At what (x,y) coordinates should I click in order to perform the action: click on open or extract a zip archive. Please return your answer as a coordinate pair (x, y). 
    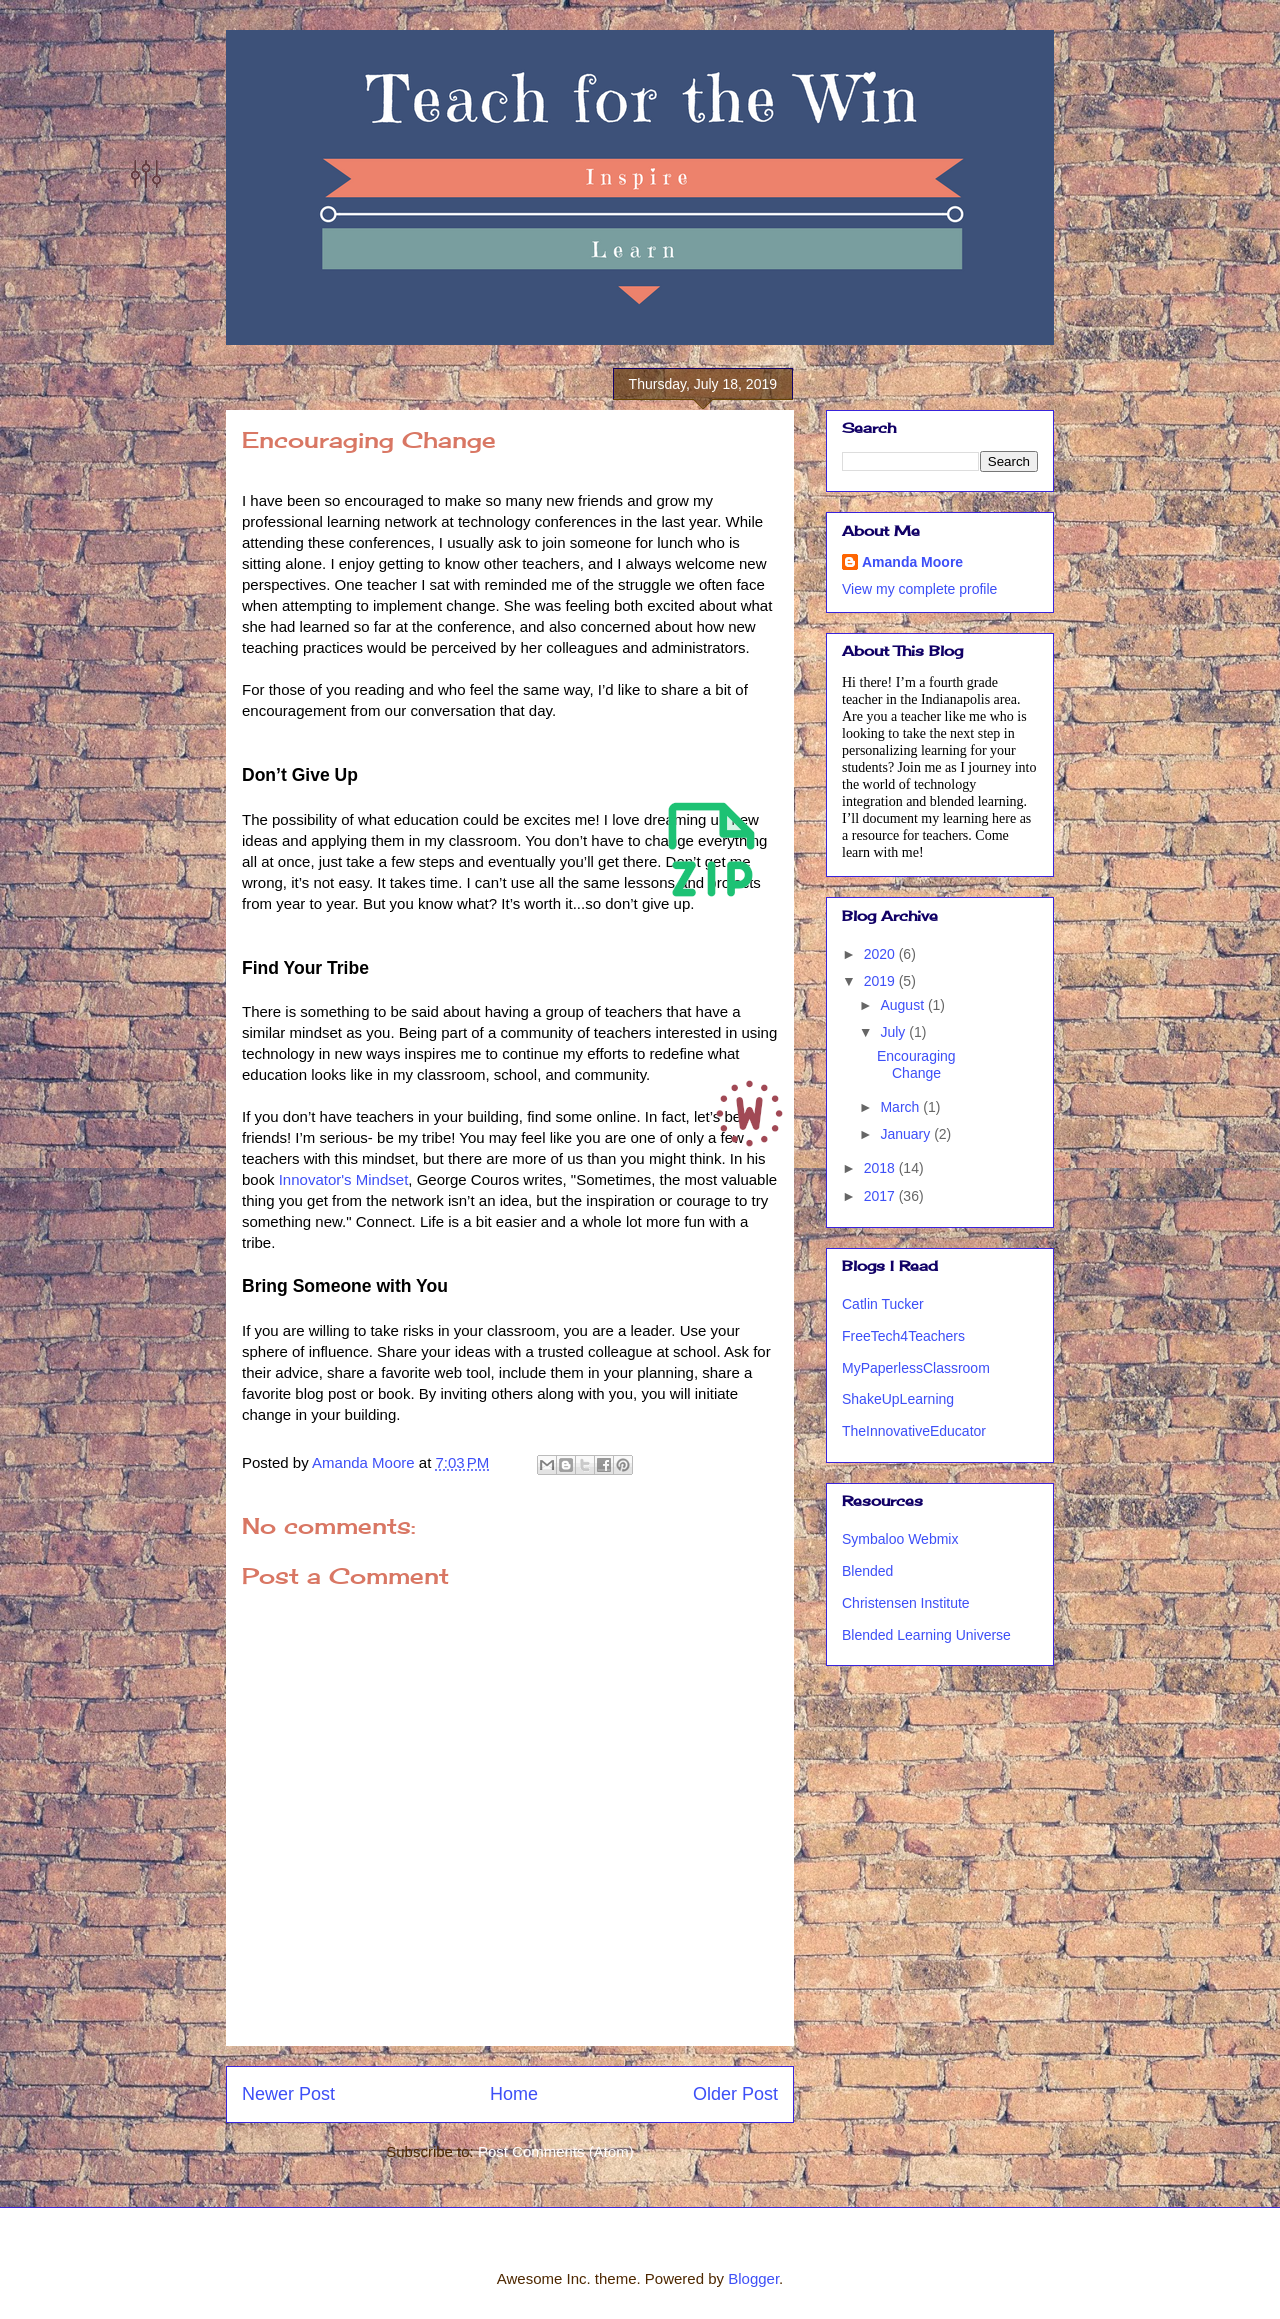
    Looking at the image, I should click on (711, 853).